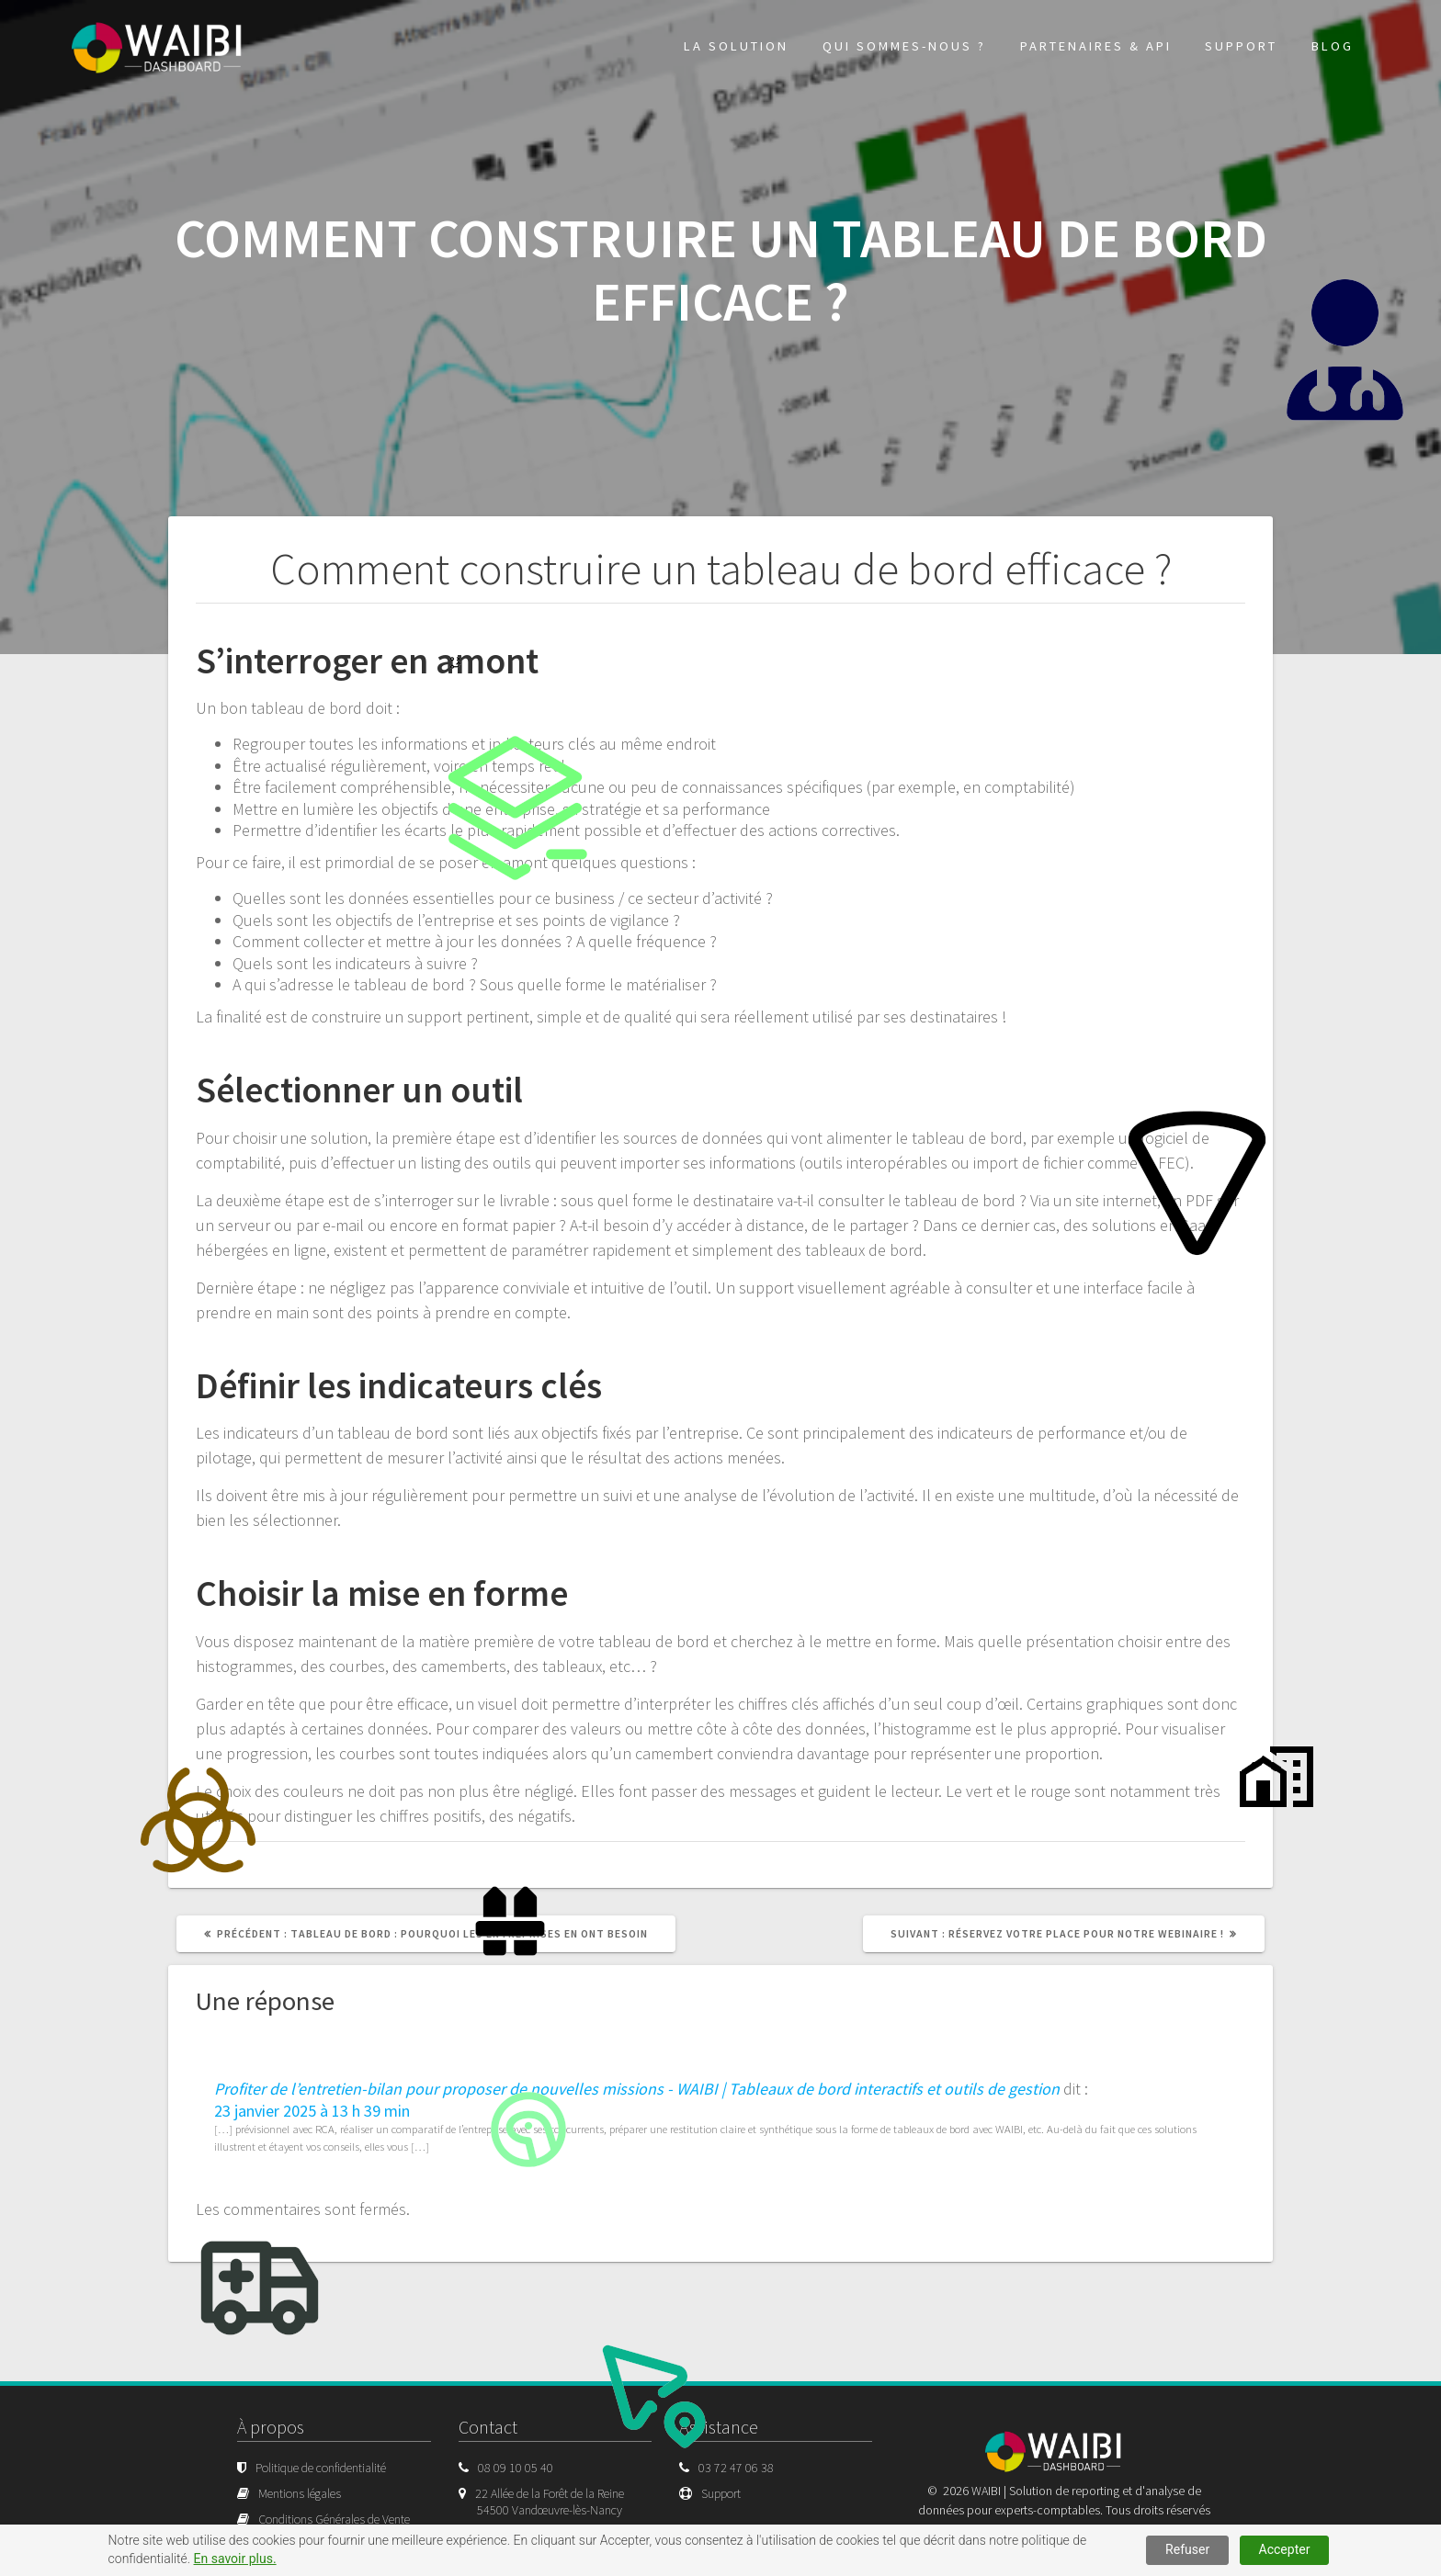  I want to click on set boundary or perimeter limits, so click(510, 1921).